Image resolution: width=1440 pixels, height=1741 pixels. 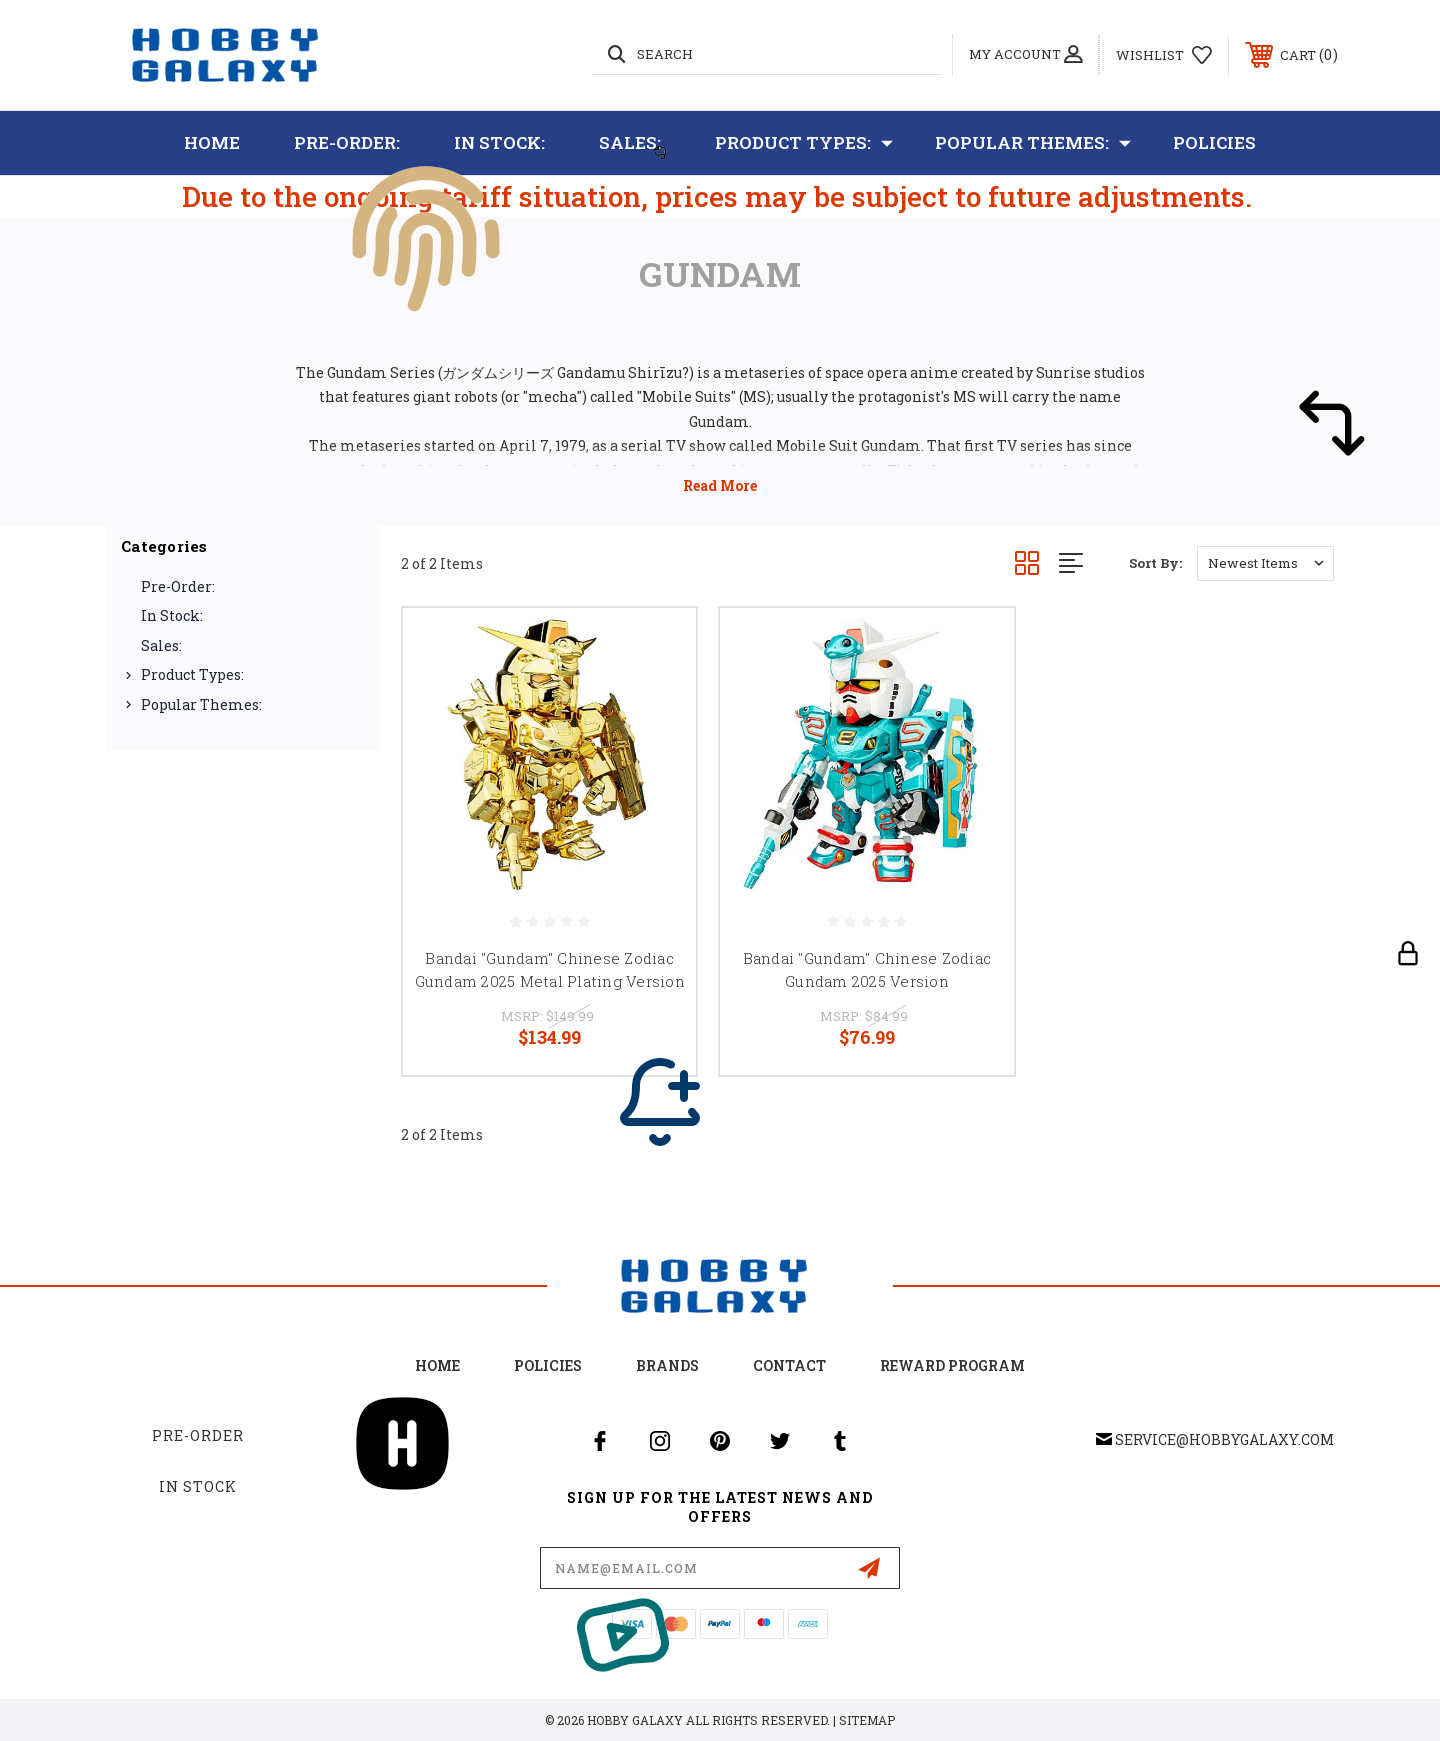 I want to click on move or resize element diagonally to bottom-left, so click(x=1332, y=423).